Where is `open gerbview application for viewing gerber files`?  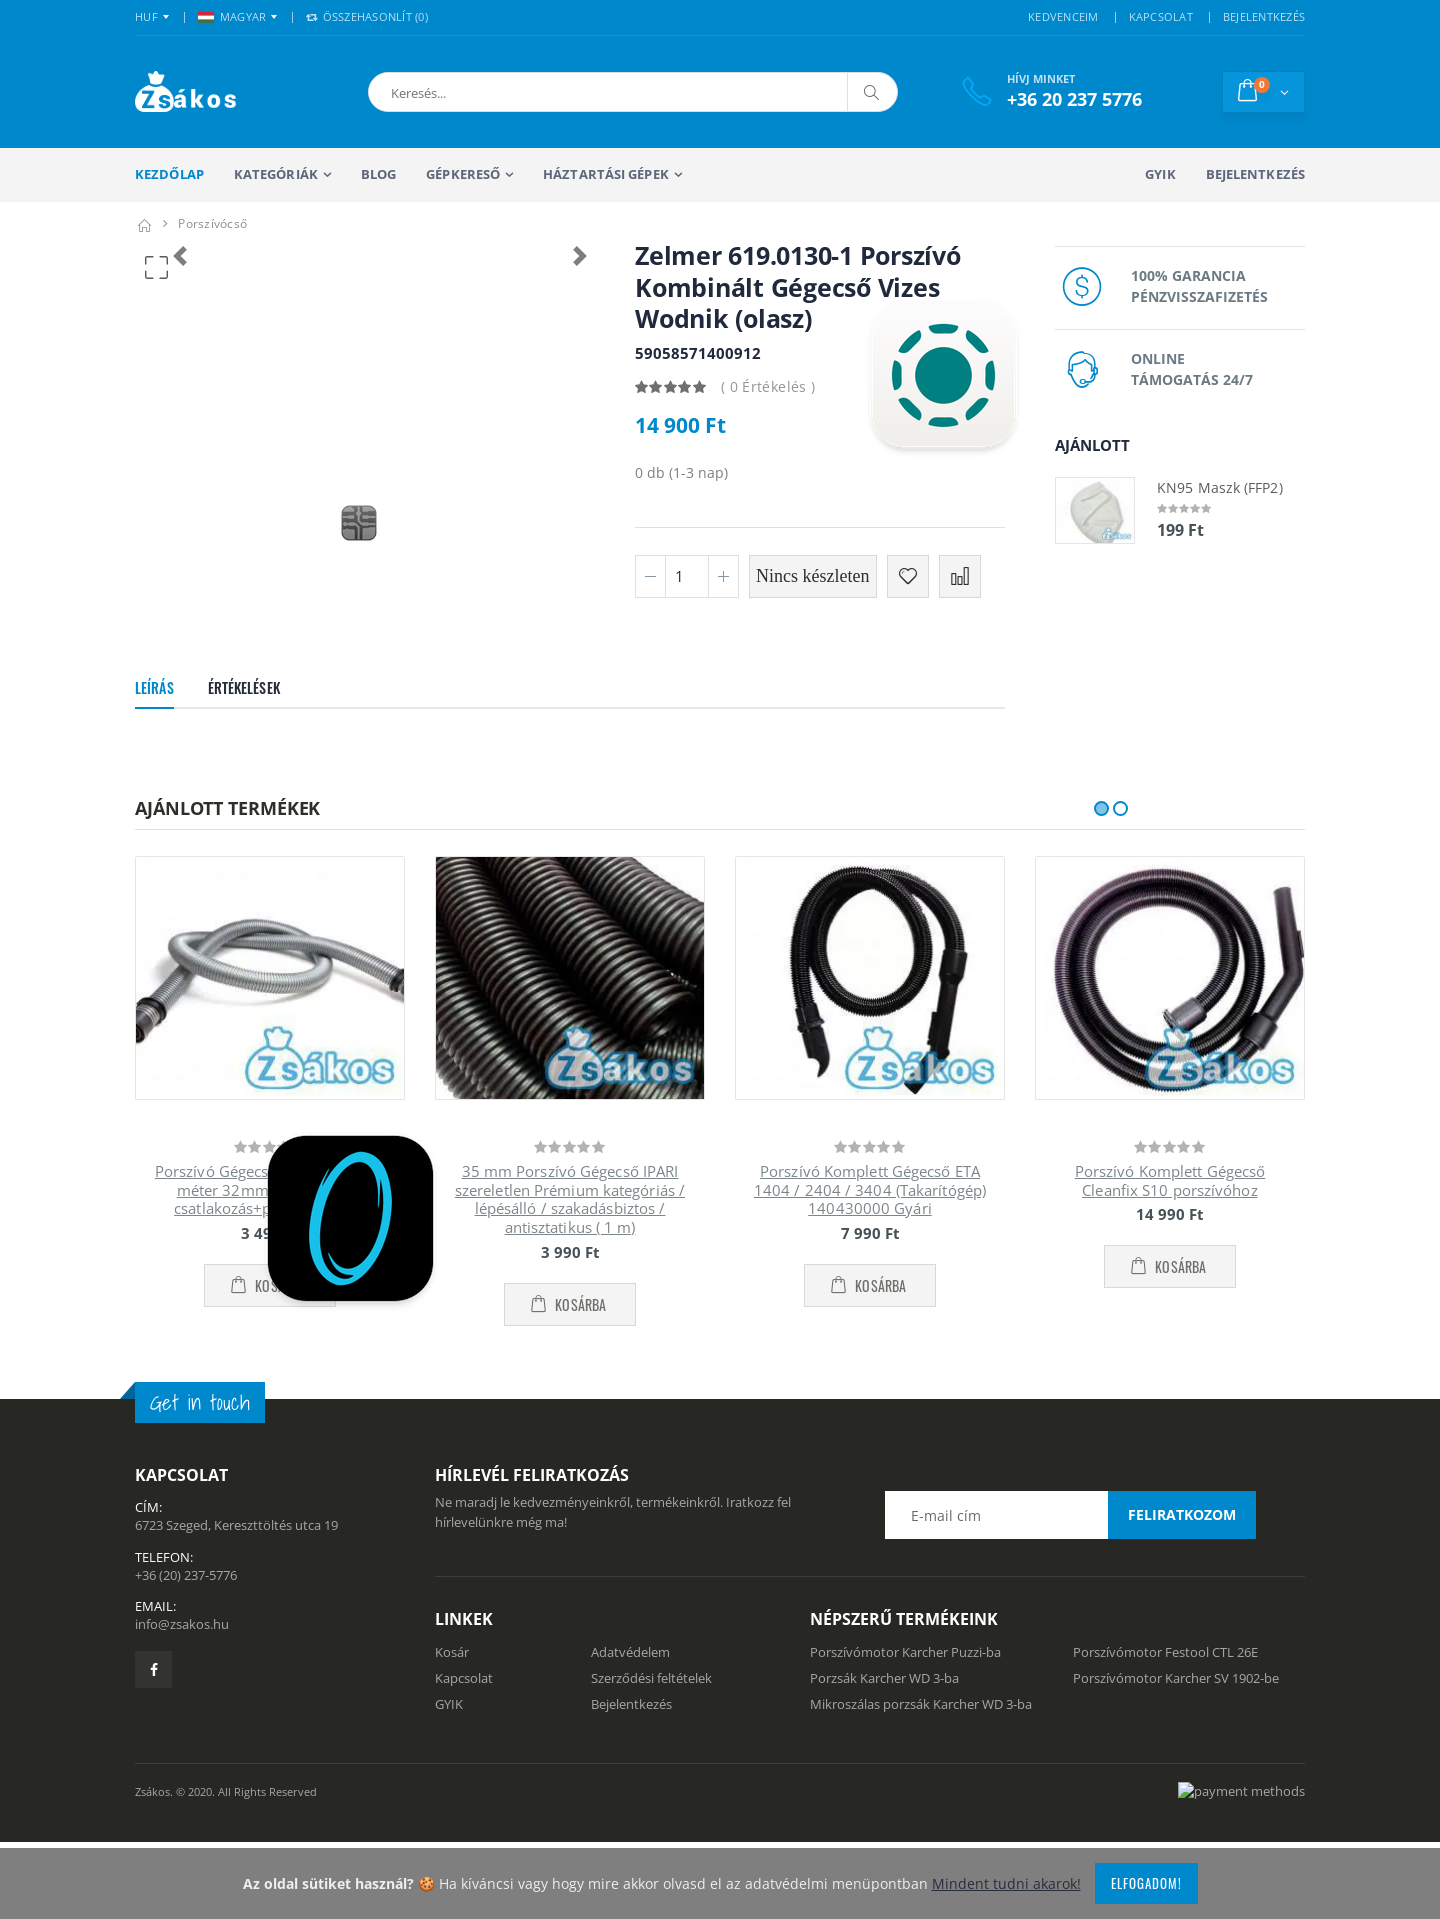 open gerbview application for viewing gerber files is located at coordinates (359, 523).